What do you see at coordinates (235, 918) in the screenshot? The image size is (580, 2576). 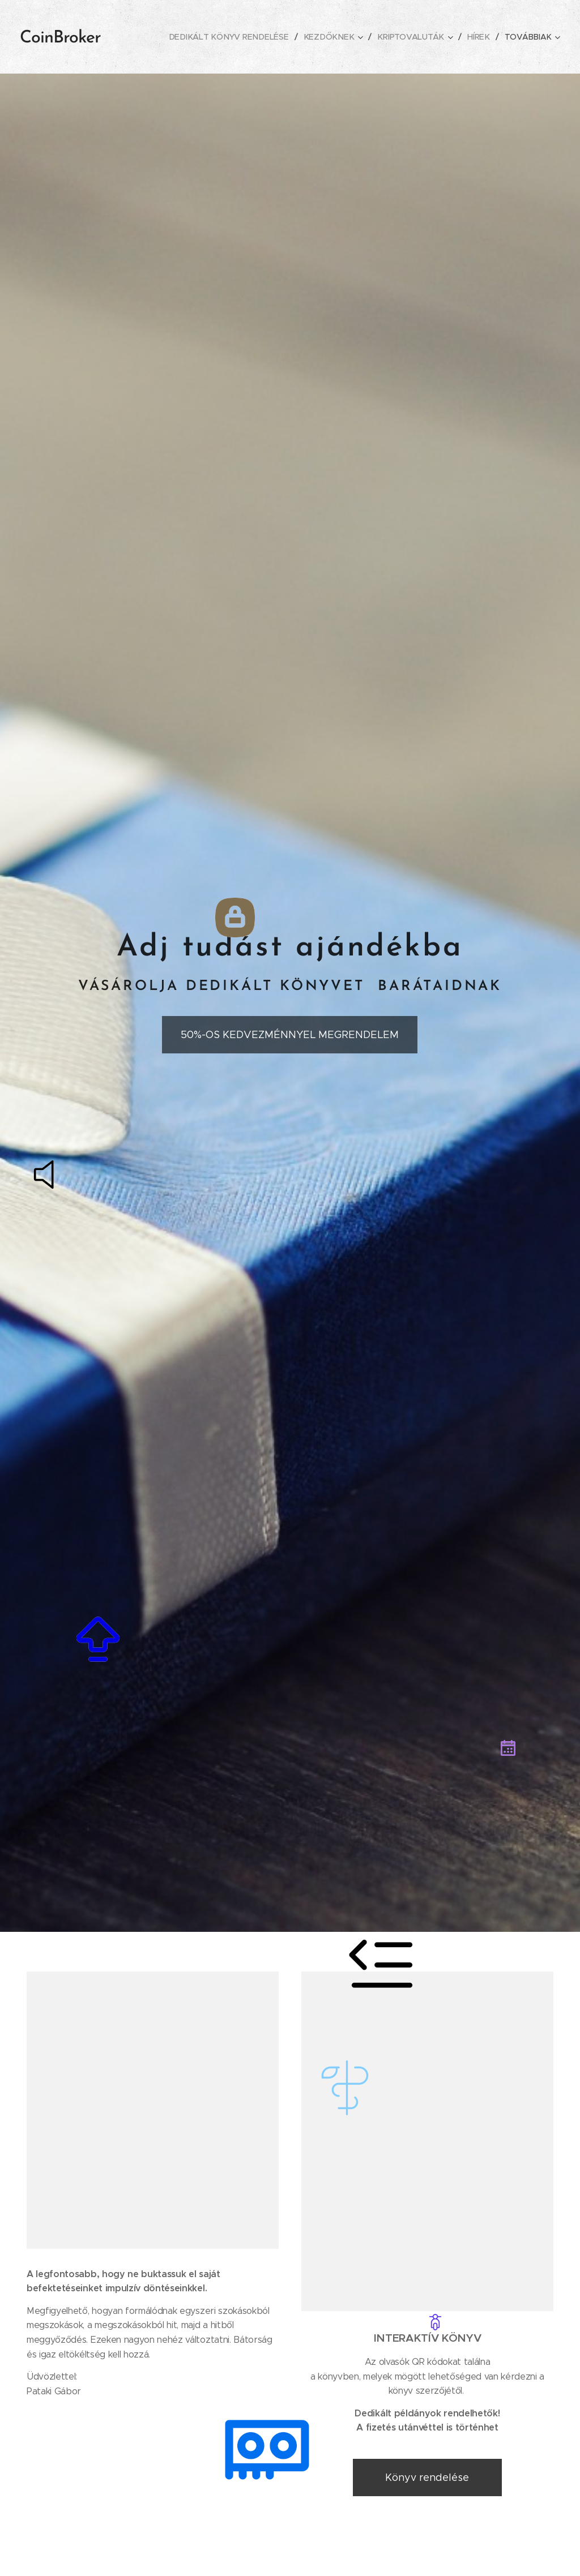 I see `access security or privacy settings` at bounding box center [235, 918].